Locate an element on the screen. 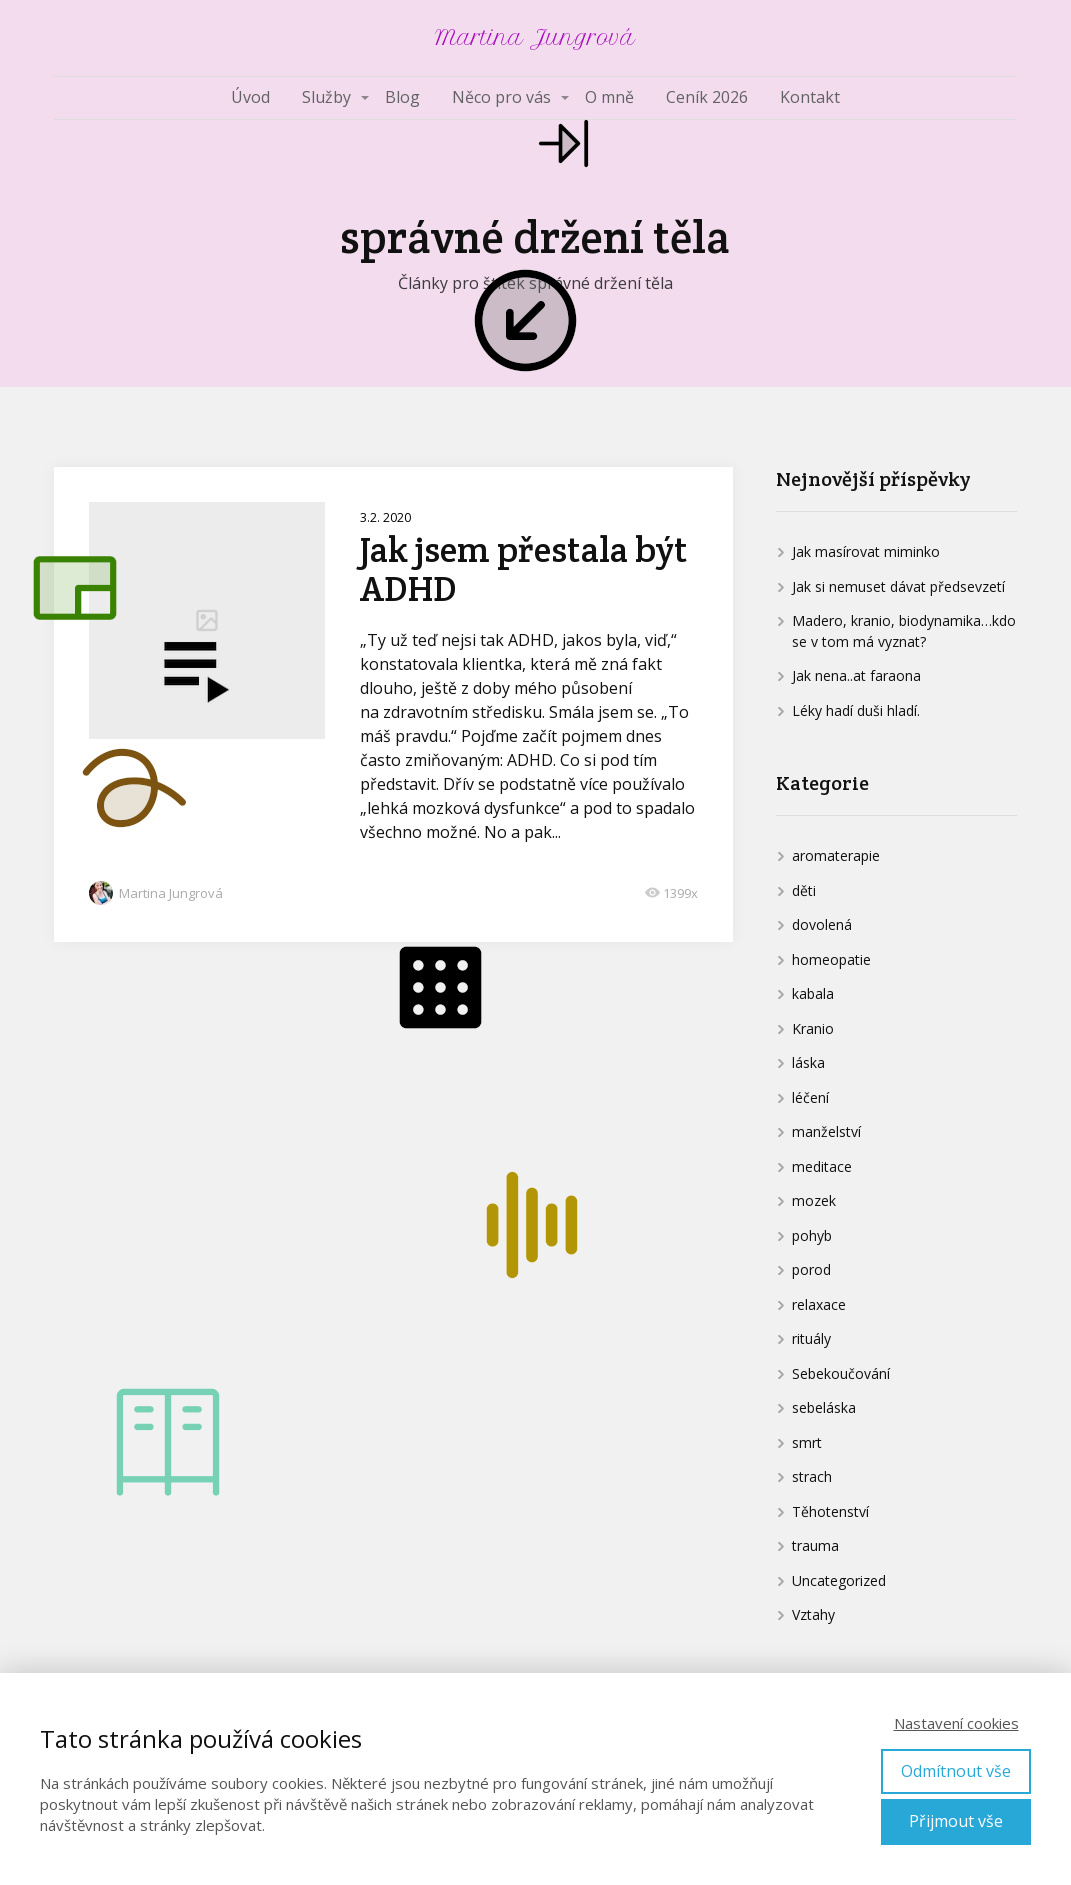 This screenshot has height=1885, width=1071. access storage lockers is located at coordinates (168, 1440).